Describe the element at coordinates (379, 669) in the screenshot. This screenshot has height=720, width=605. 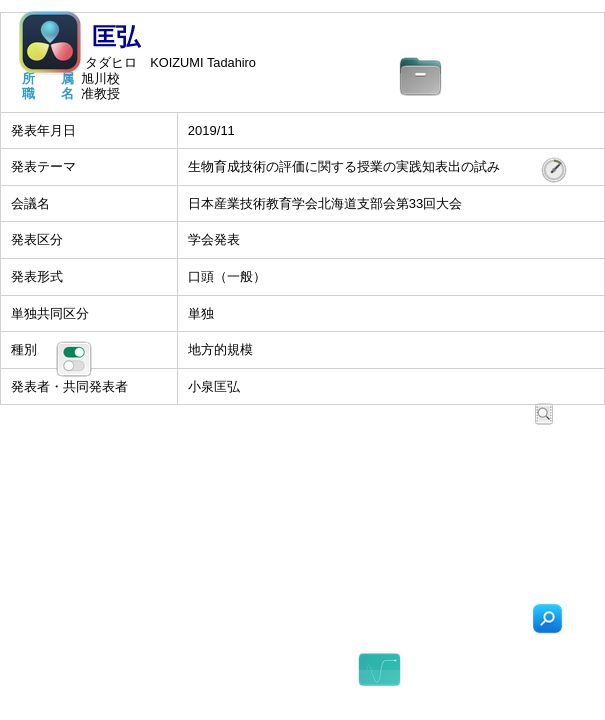
I see `open system resource usage monitor` at that location.